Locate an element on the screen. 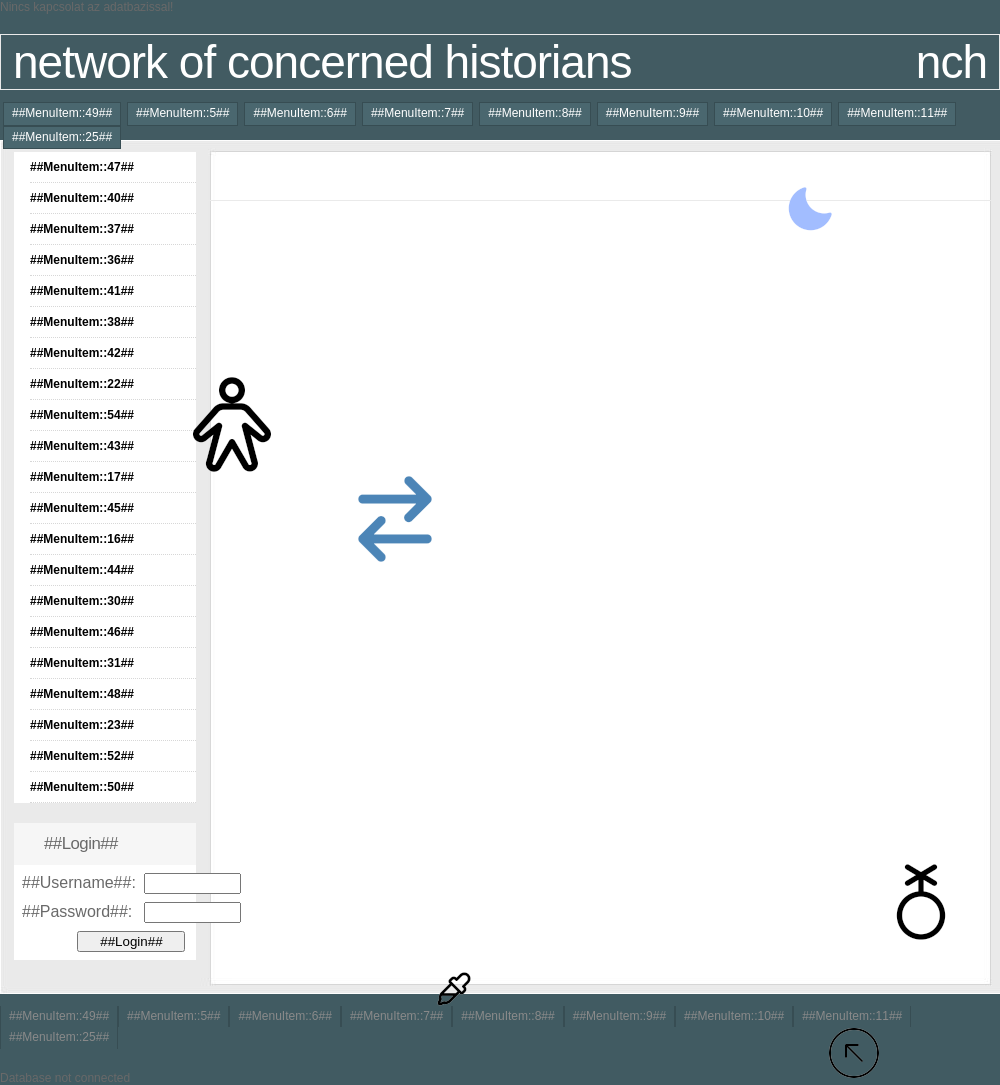  navigate back to previous screen is located at coordinates (854, 1053).